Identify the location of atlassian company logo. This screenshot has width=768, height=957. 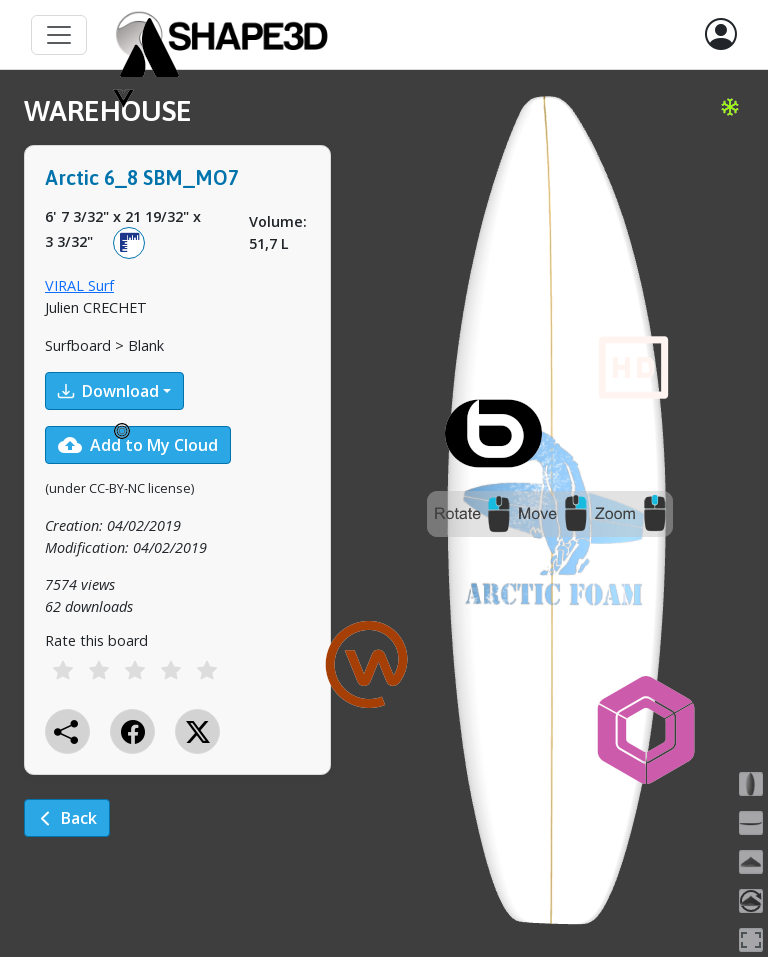
(149, 47).